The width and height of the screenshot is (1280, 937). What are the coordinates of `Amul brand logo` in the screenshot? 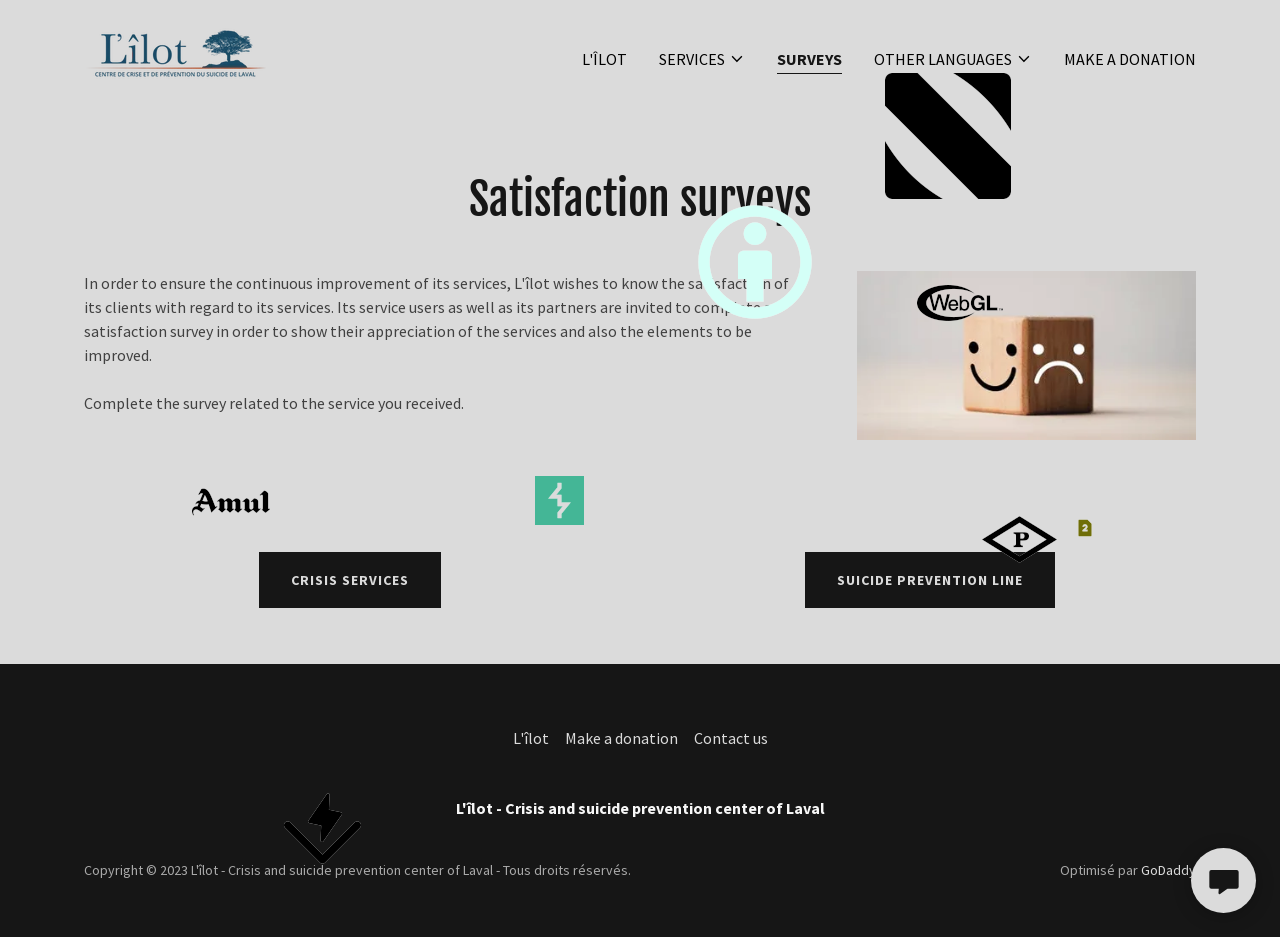 It's located at (231, 502).